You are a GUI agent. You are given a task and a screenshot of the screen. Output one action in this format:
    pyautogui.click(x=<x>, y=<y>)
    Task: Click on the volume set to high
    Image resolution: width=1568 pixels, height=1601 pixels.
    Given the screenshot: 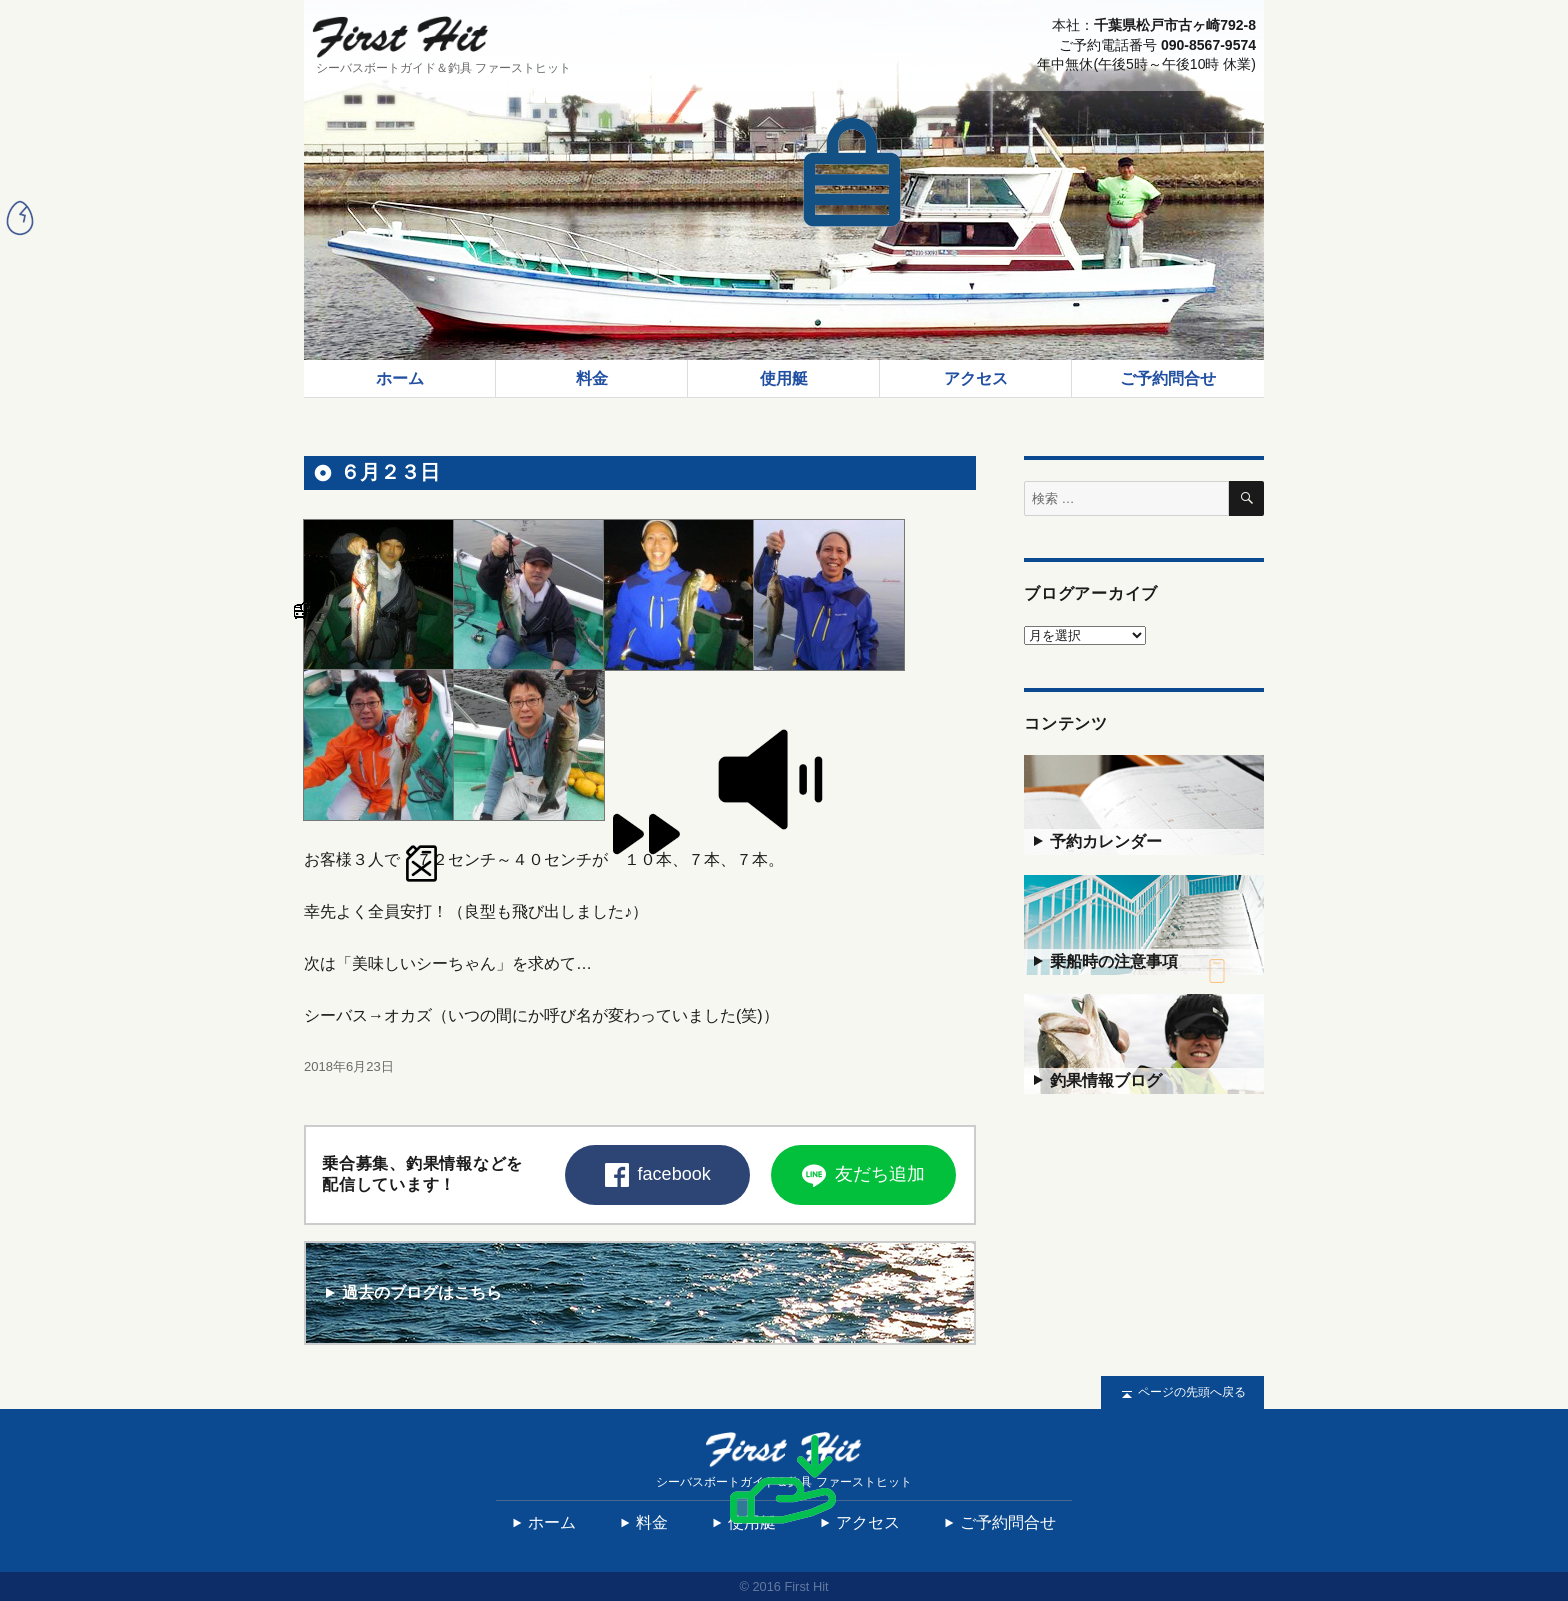 What is the action you would take?
    pyautogui.click(x=768, y=779)
    